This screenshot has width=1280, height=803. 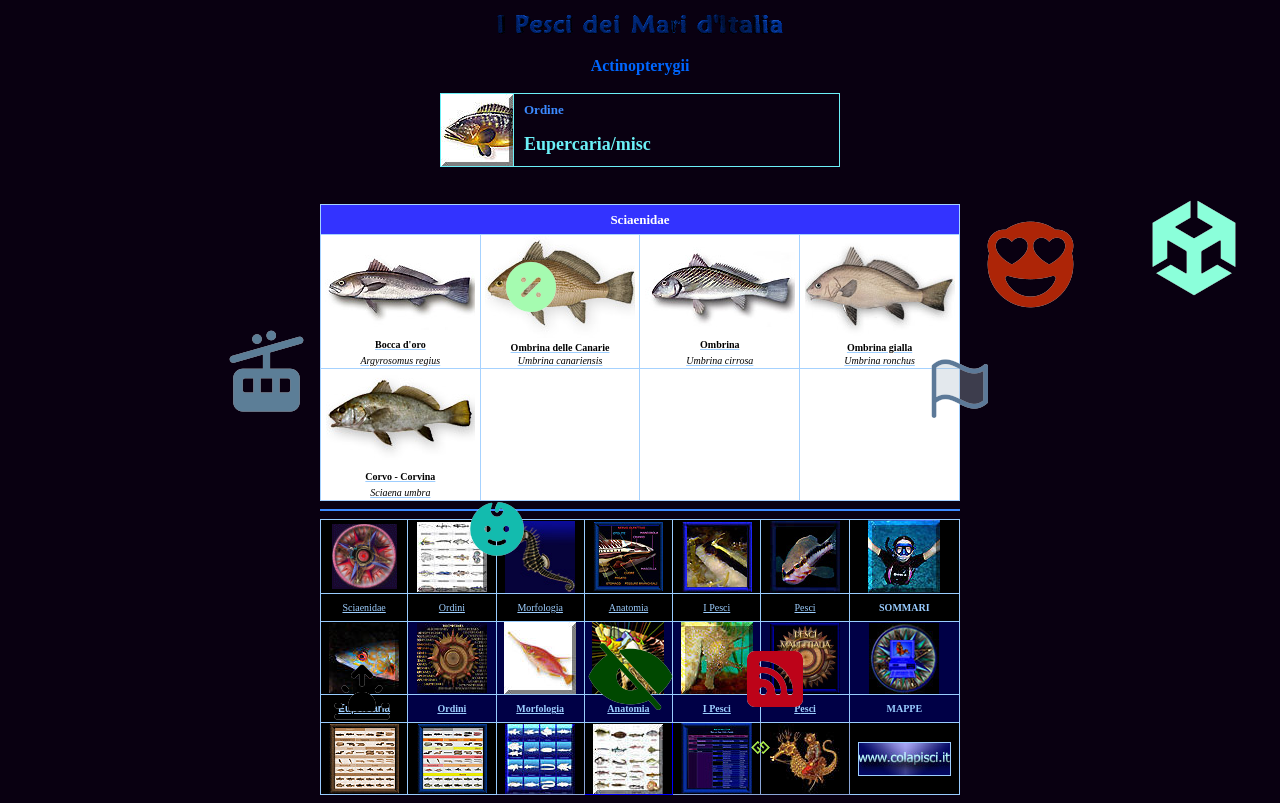 What do you see at coordinates (266, 373) in the screenshot?
I see `access cable car or gondola transit information` at bounding box center [266, 373].